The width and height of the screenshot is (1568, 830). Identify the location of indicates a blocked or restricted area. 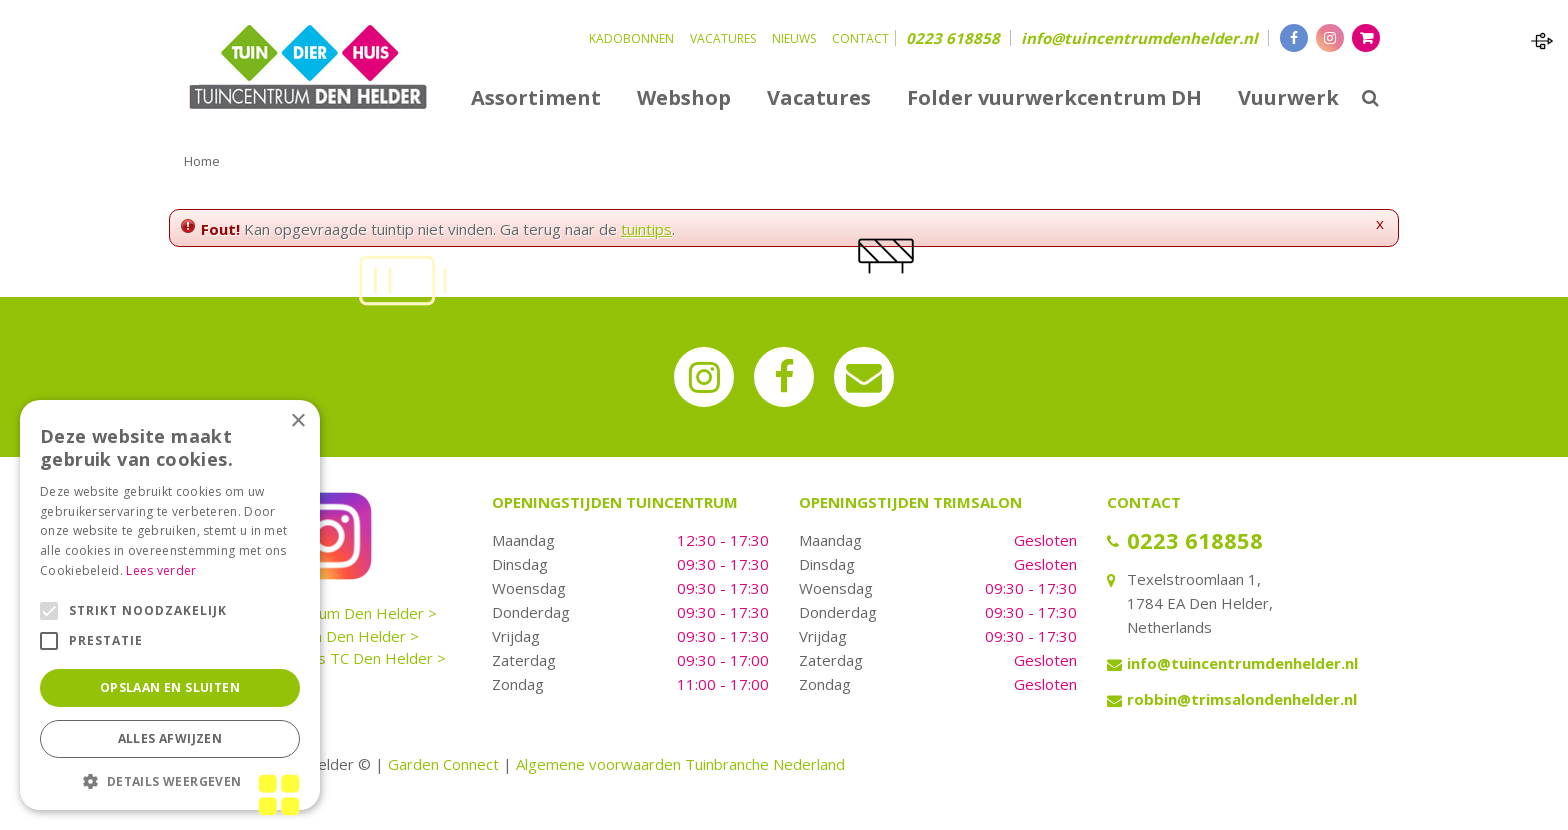
(886, 254).